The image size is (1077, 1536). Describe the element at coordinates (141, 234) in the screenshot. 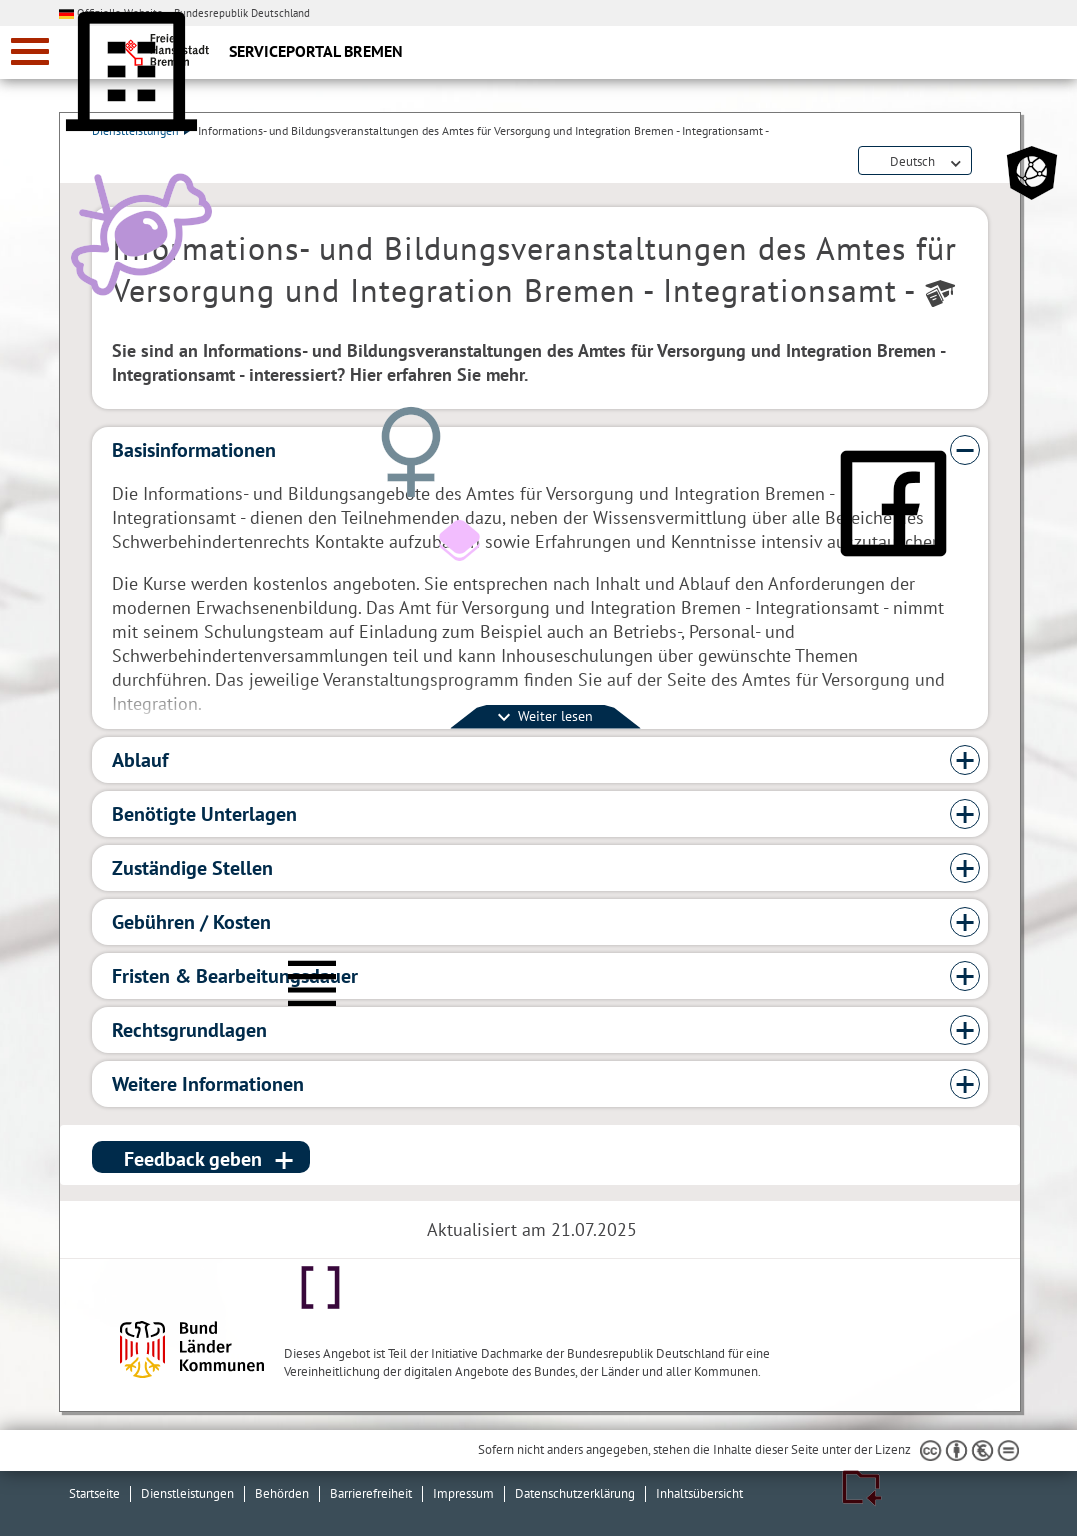

I see `suitest logo - test automation platform branding` at that location.